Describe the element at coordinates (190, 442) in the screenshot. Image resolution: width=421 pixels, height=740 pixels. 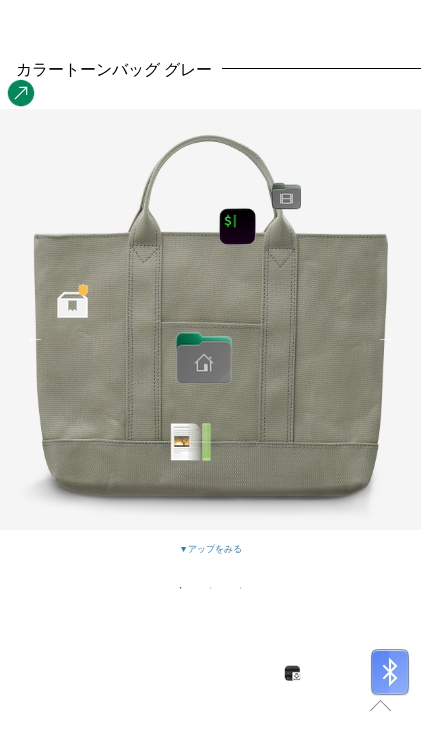
I see `document template file type` at that location.